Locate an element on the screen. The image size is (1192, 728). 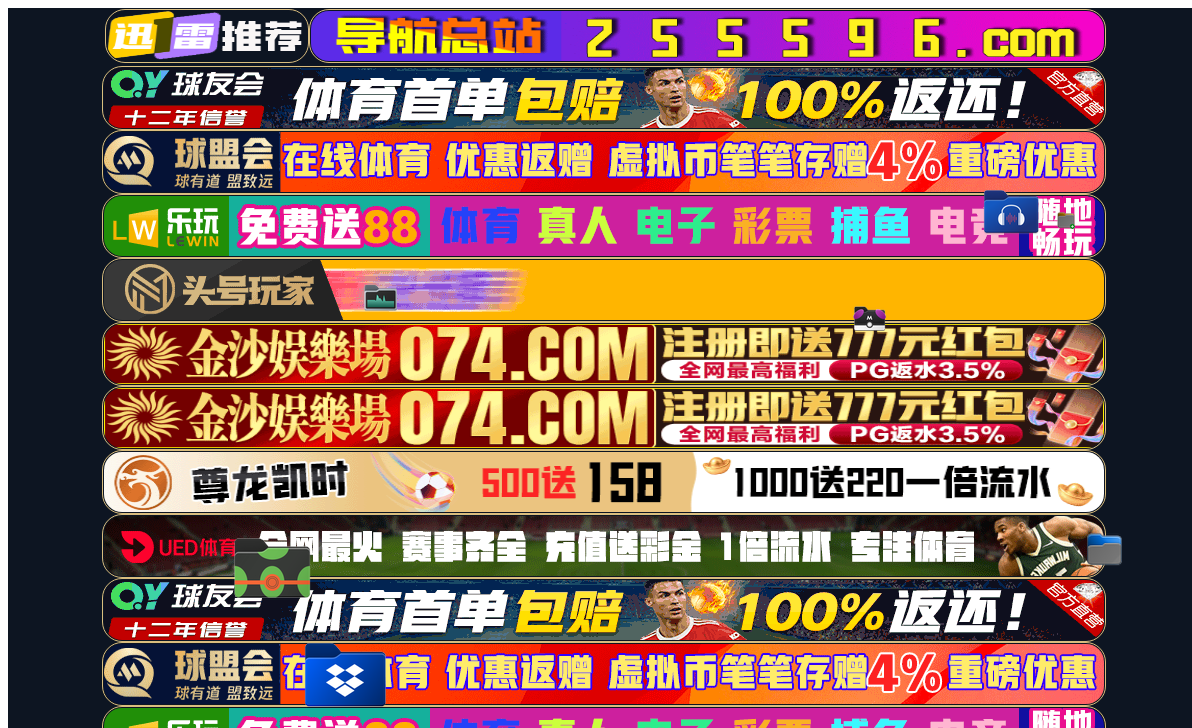
open pokémon master ball themed folder is located at coordinates (869, 319).